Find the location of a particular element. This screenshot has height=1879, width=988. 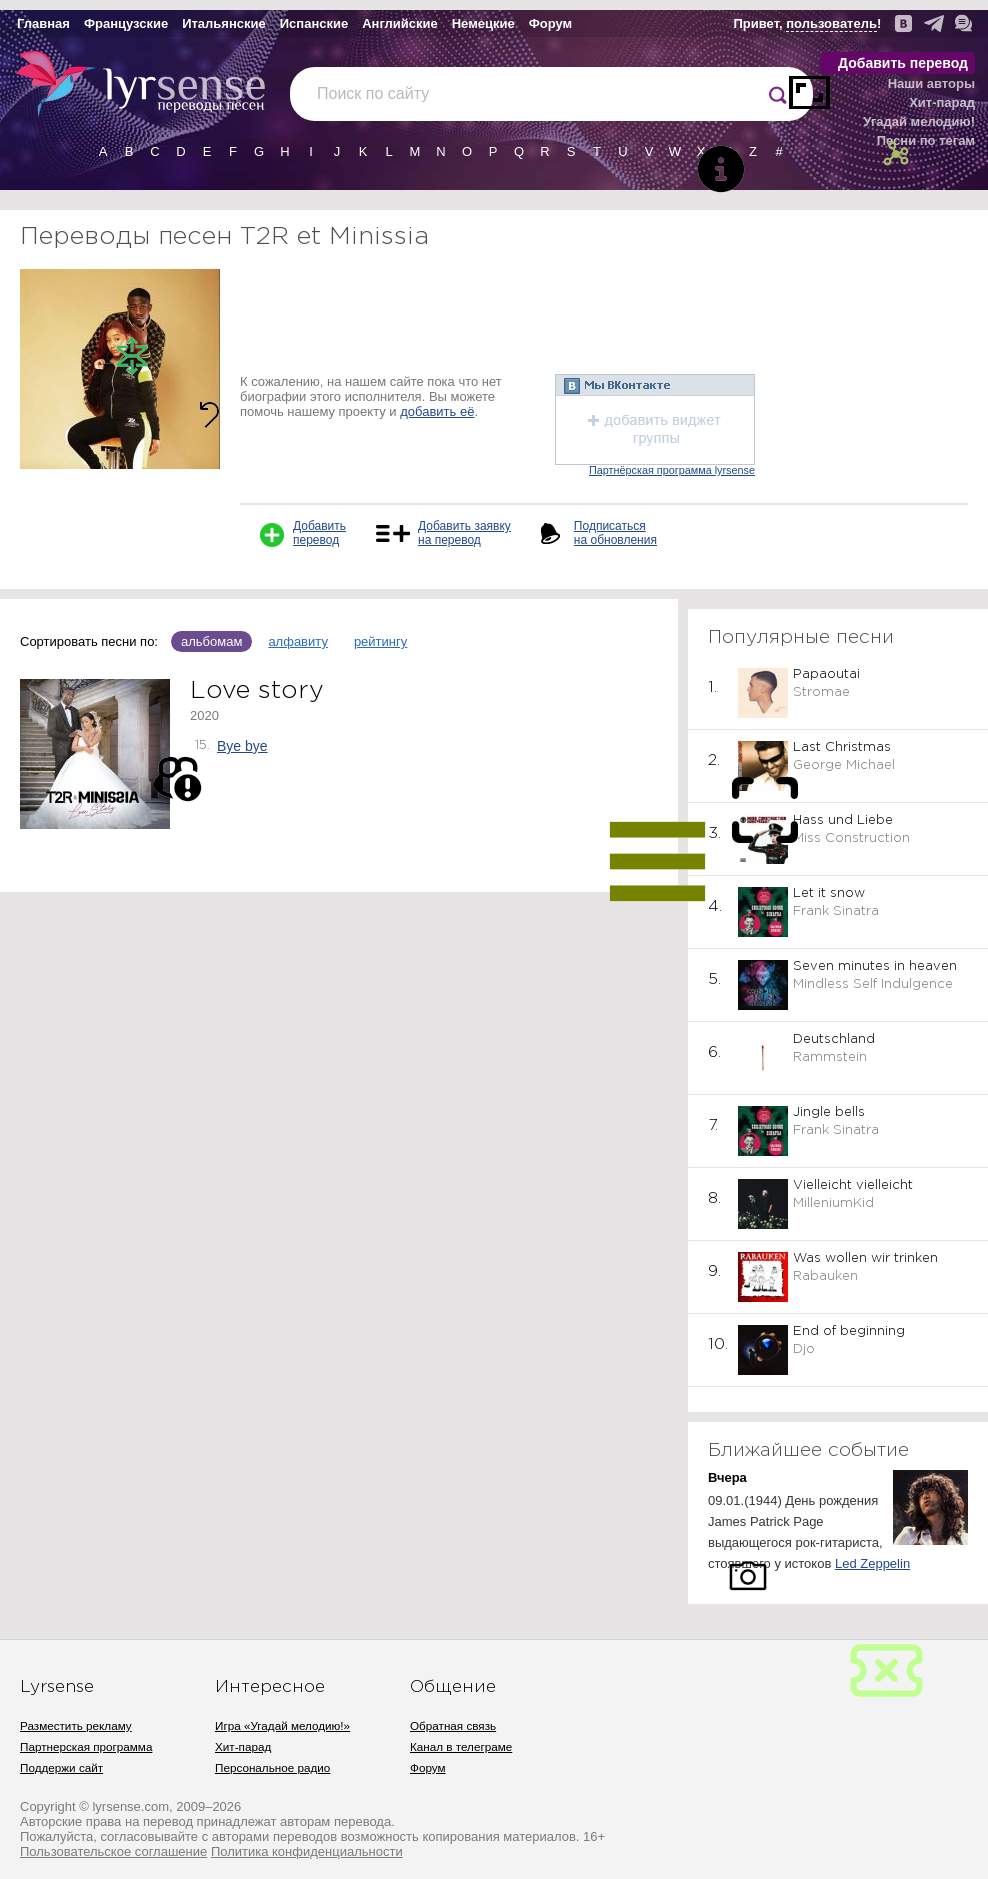

adjust aspect ratio settings is located at coordinates (809, 92).